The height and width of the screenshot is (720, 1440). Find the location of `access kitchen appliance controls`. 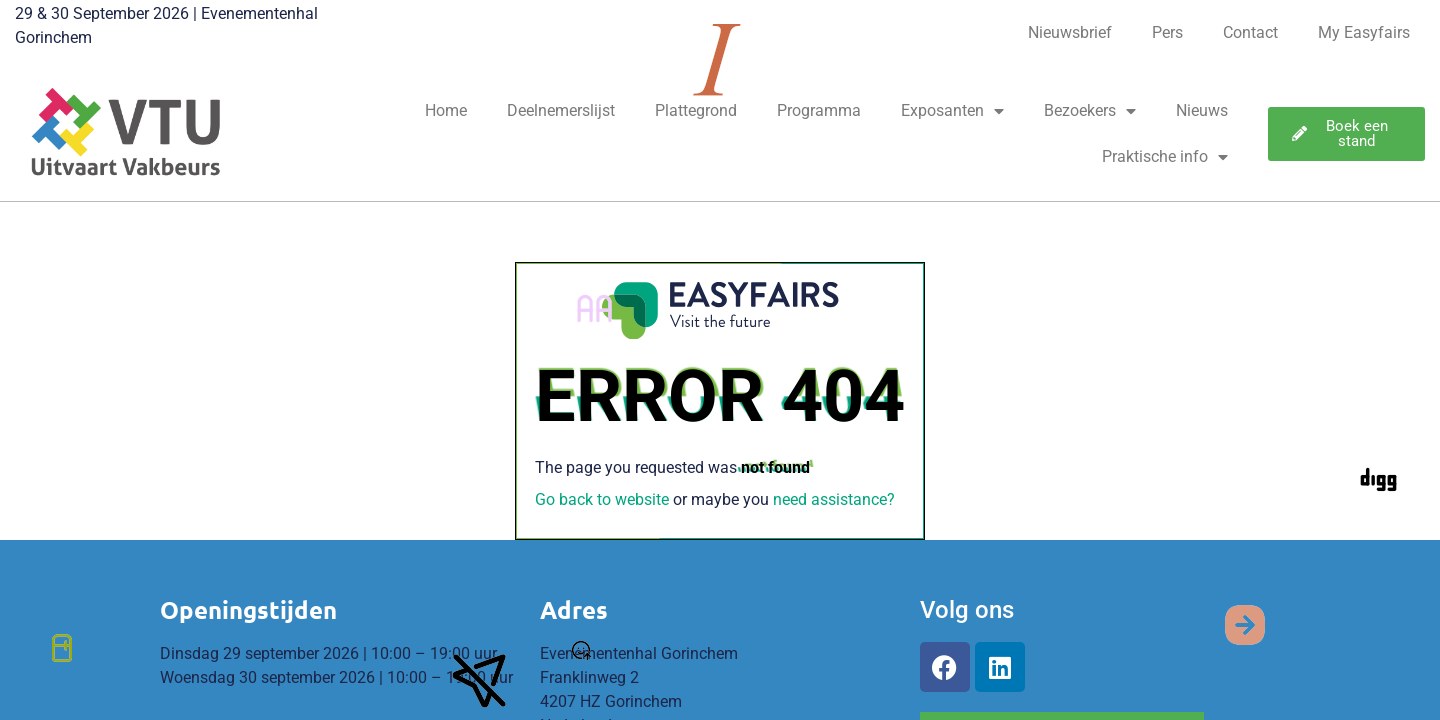

access kitchen appliance controls is located at coordinates (62, 648).